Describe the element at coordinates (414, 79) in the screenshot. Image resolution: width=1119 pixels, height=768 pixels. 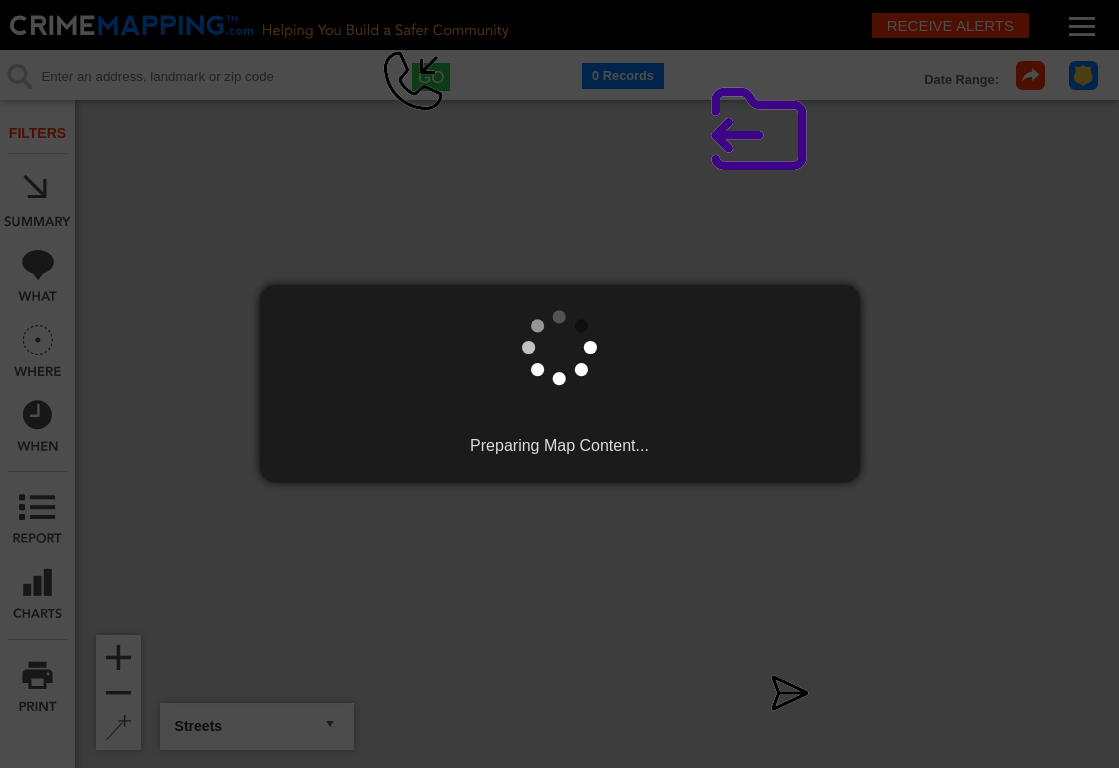
I see `incoming call notification` at that location.